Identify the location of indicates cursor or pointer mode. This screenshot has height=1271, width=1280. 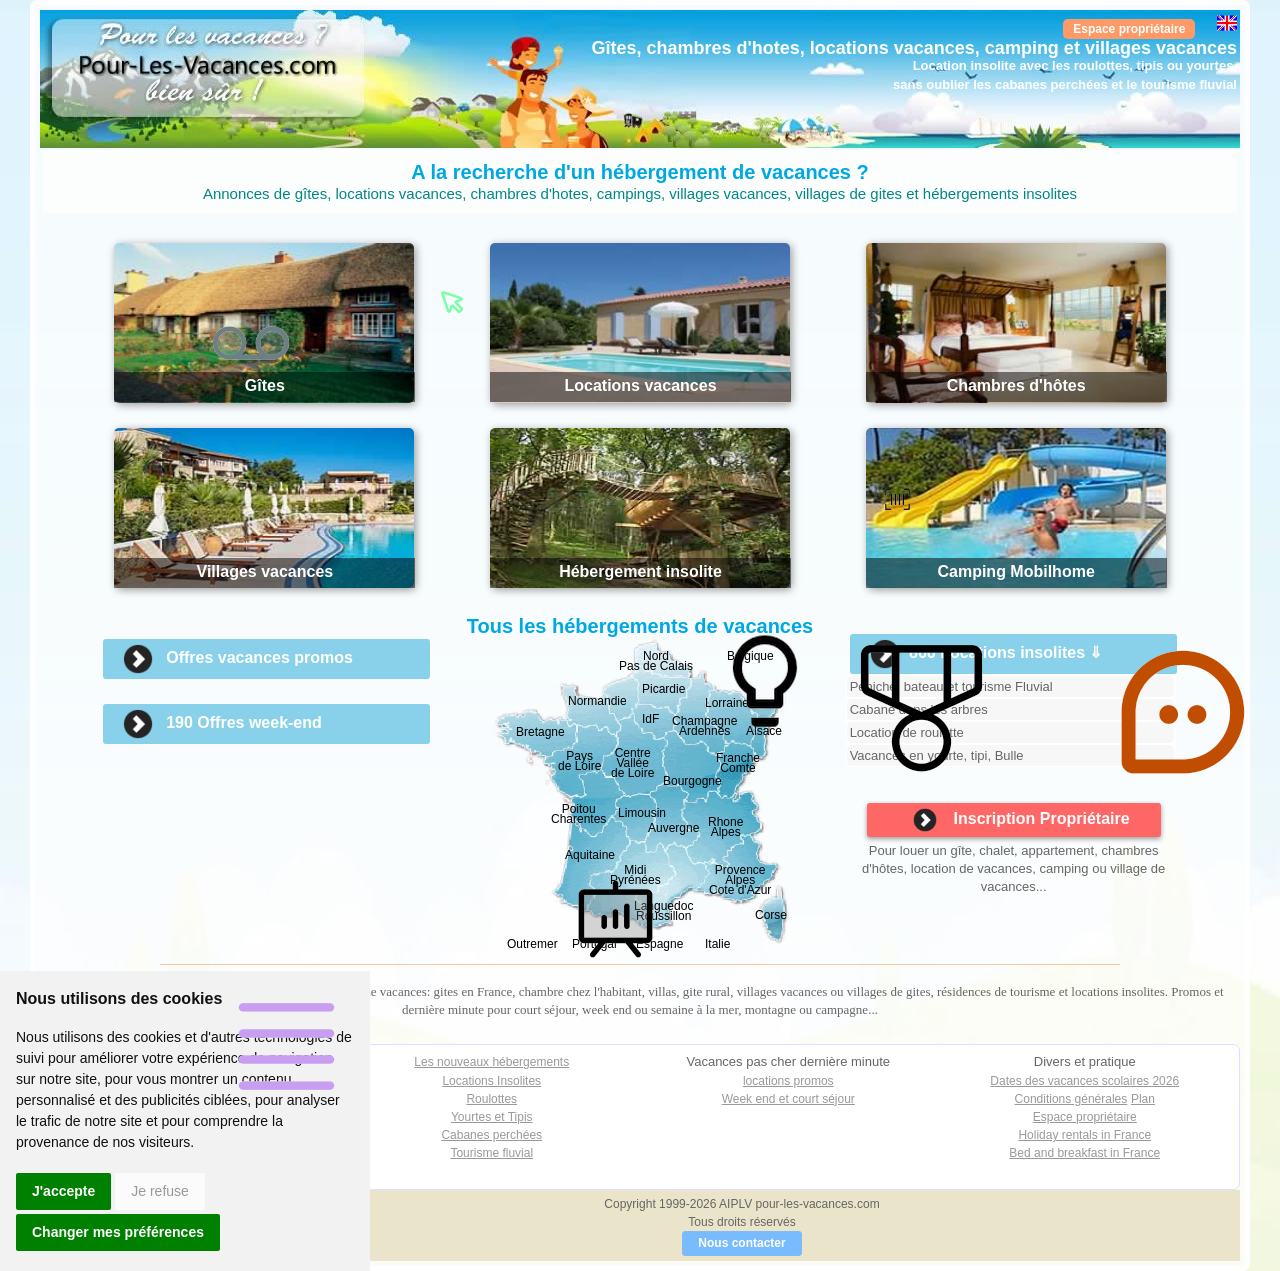
(452, 302).